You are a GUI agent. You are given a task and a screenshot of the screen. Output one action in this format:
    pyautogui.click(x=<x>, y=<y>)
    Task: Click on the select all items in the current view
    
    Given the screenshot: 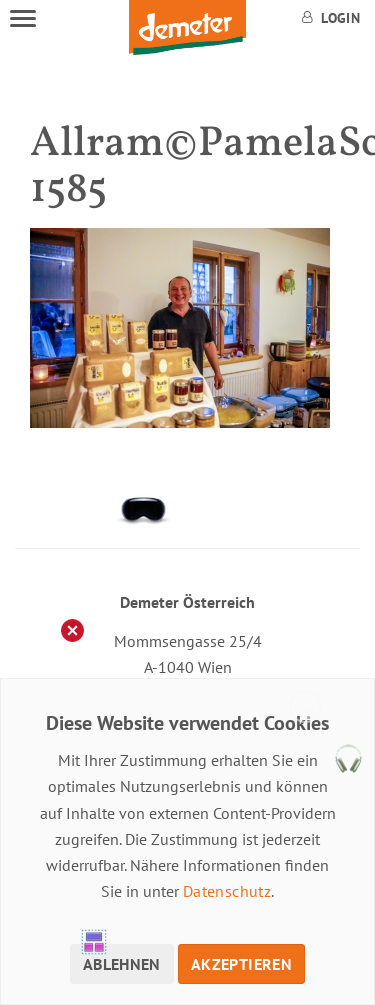 What is the action you would take?
    pyautogui.click(x=94, y=942)
    